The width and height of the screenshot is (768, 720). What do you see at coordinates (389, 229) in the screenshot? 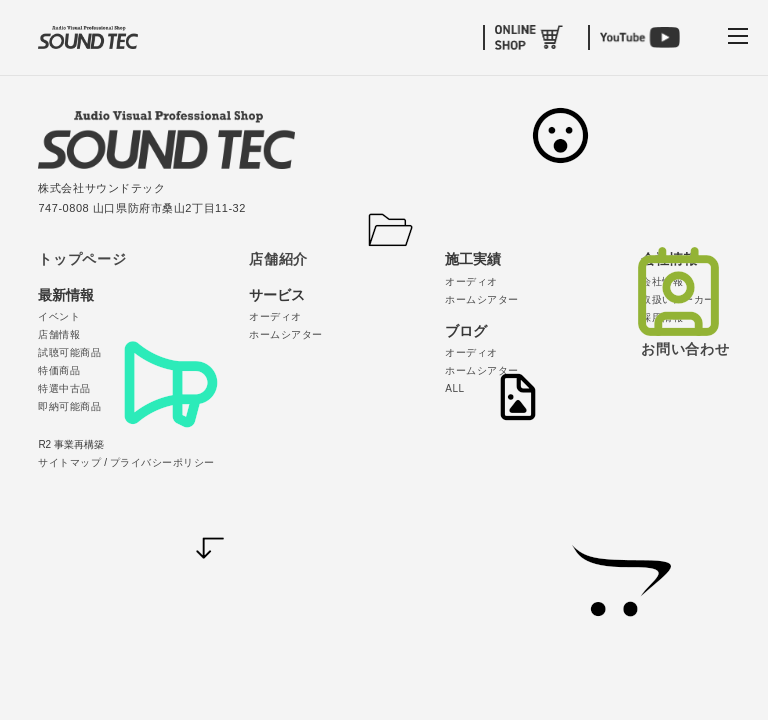
I see `open folder containing files` at bounding box center [389, 229].